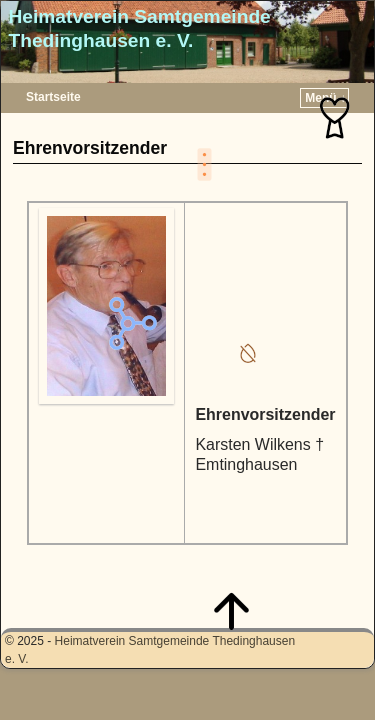  What do you see at coordinates (231, 611) in the screenshot?
I see `scroll to top of page` at bounding box center [231, 611].